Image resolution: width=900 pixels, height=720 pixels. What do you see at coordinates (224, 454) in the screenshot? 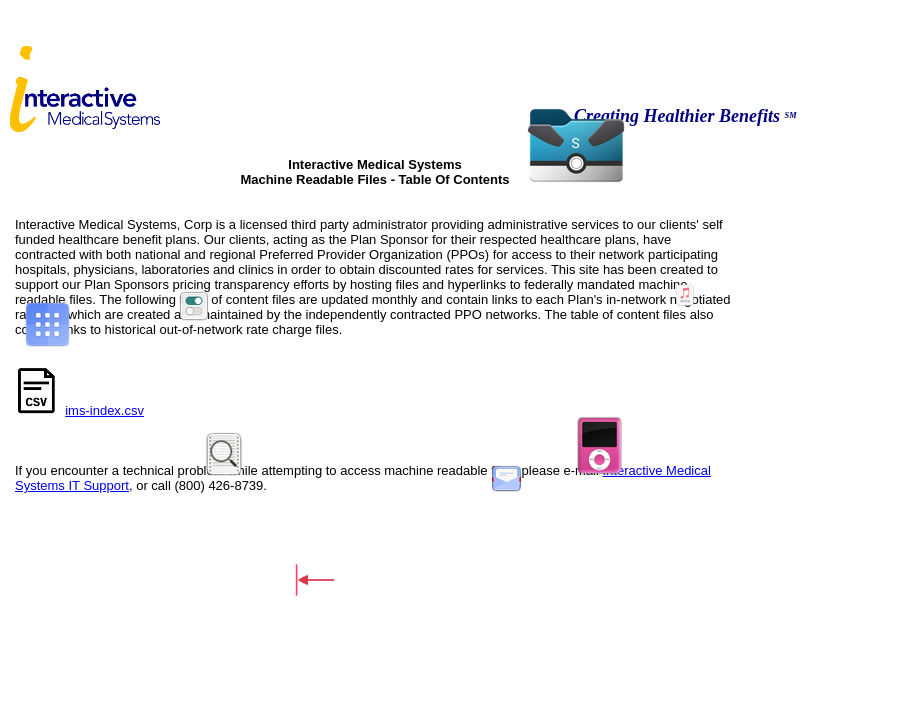
I see `open the system logs application` at bounding box center [224, 454].